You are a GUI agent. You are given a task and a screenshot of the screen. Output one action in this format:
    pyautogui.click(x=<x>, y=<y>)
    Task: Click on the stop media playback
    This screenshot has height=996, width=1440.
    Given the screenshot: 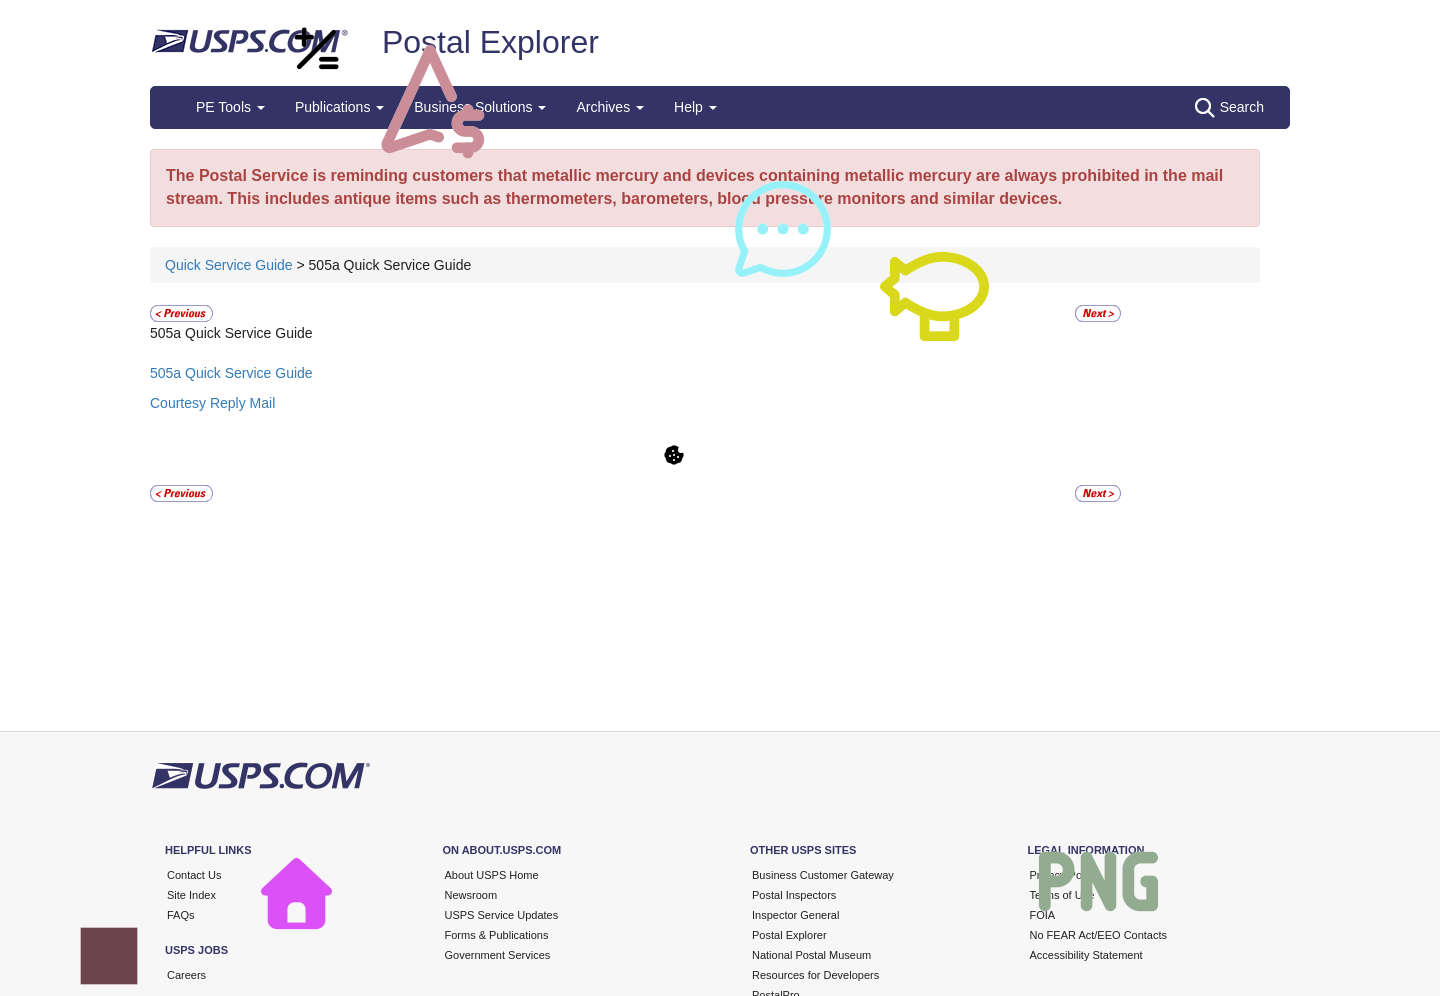 What is the action you would take?
    pyautogui.click(x=109, y=956)
    